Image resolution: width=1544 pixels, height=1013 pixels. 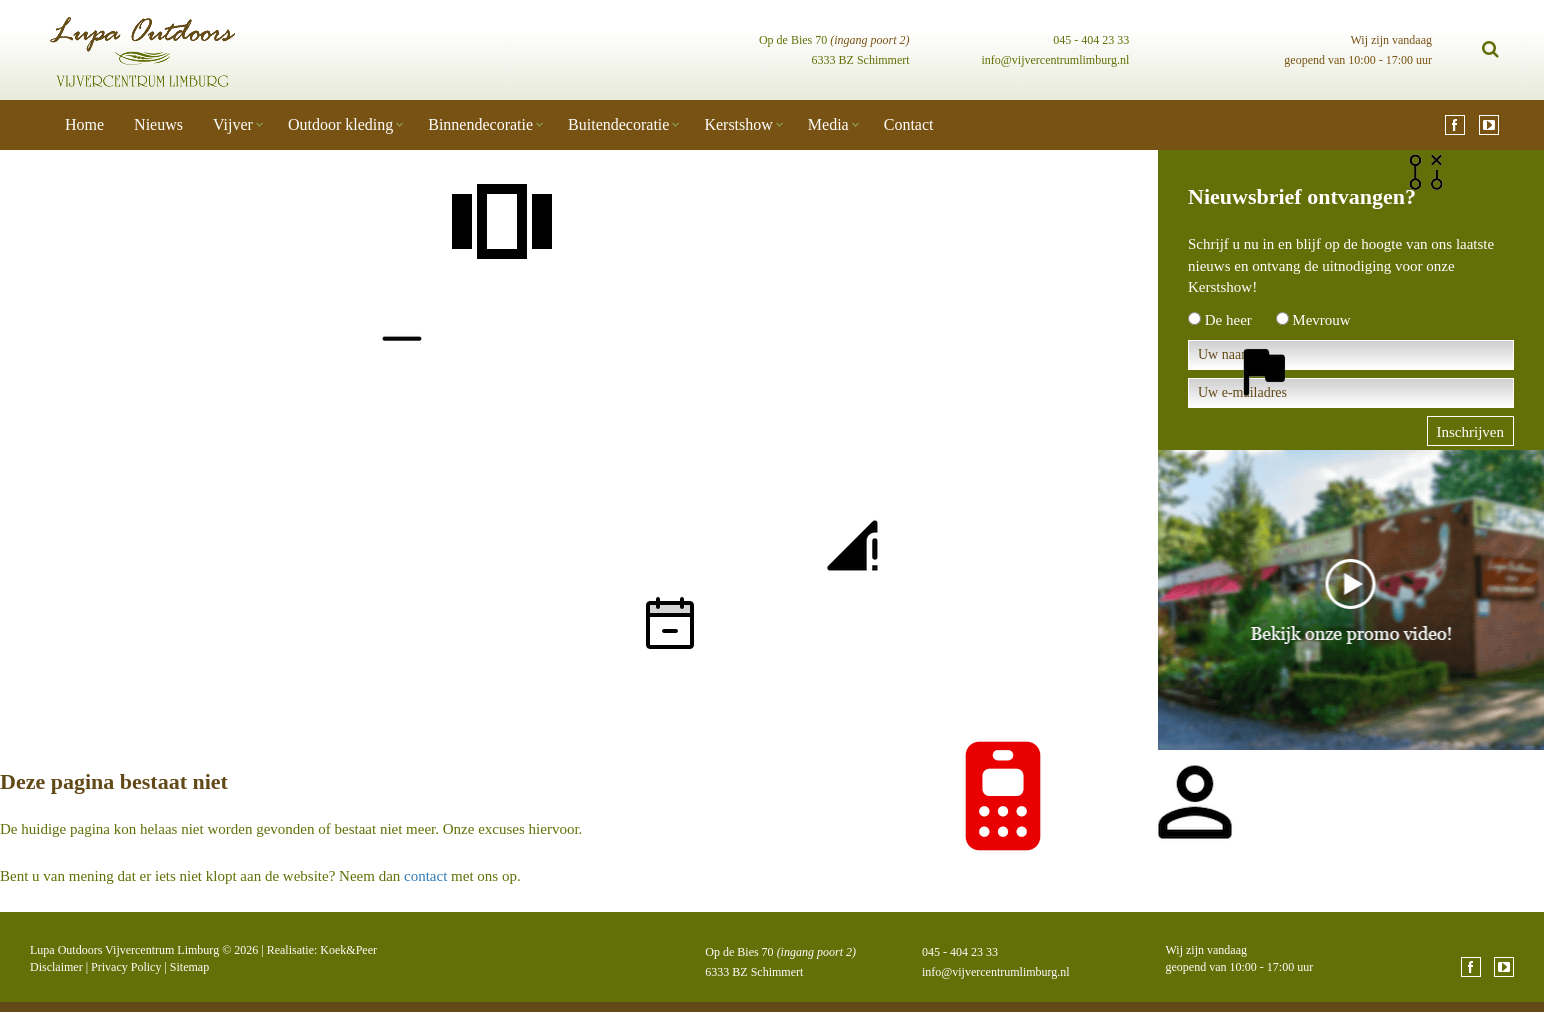 I want to click on indicates a closed or rejected pull request, so click(x=1426, y=171).